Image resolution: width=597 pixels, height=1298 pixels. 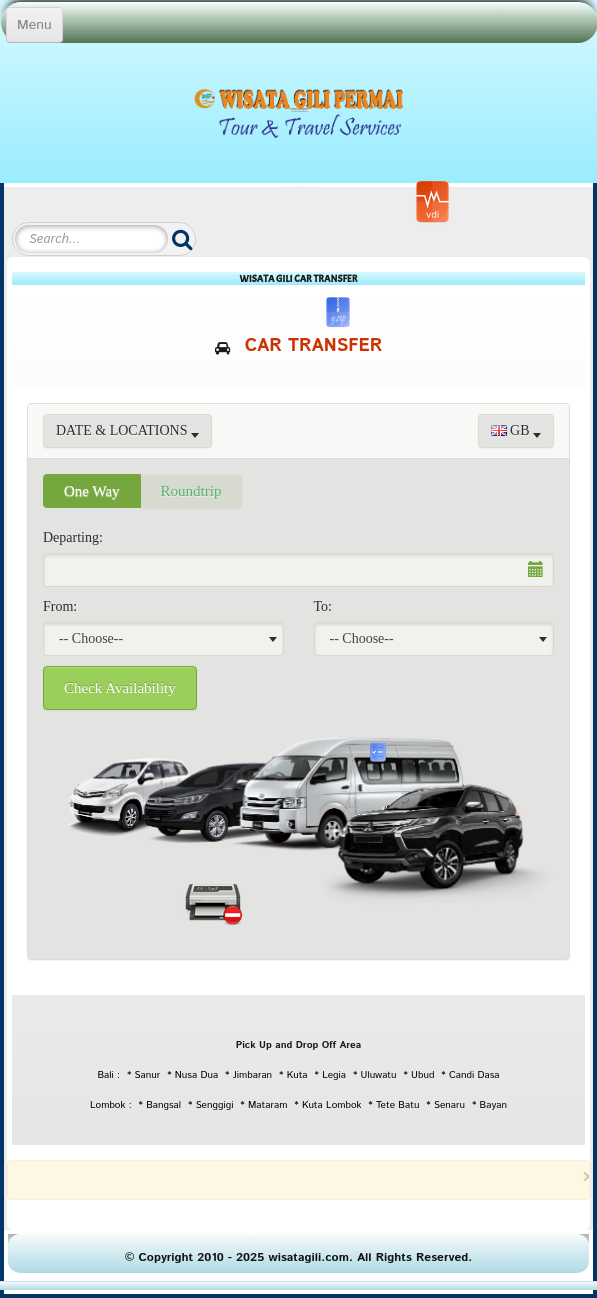 What do you see at coordinates (338, 312) in the screenshot?
I see `a gzip compressed archive file` at bounding box center [338, 312].